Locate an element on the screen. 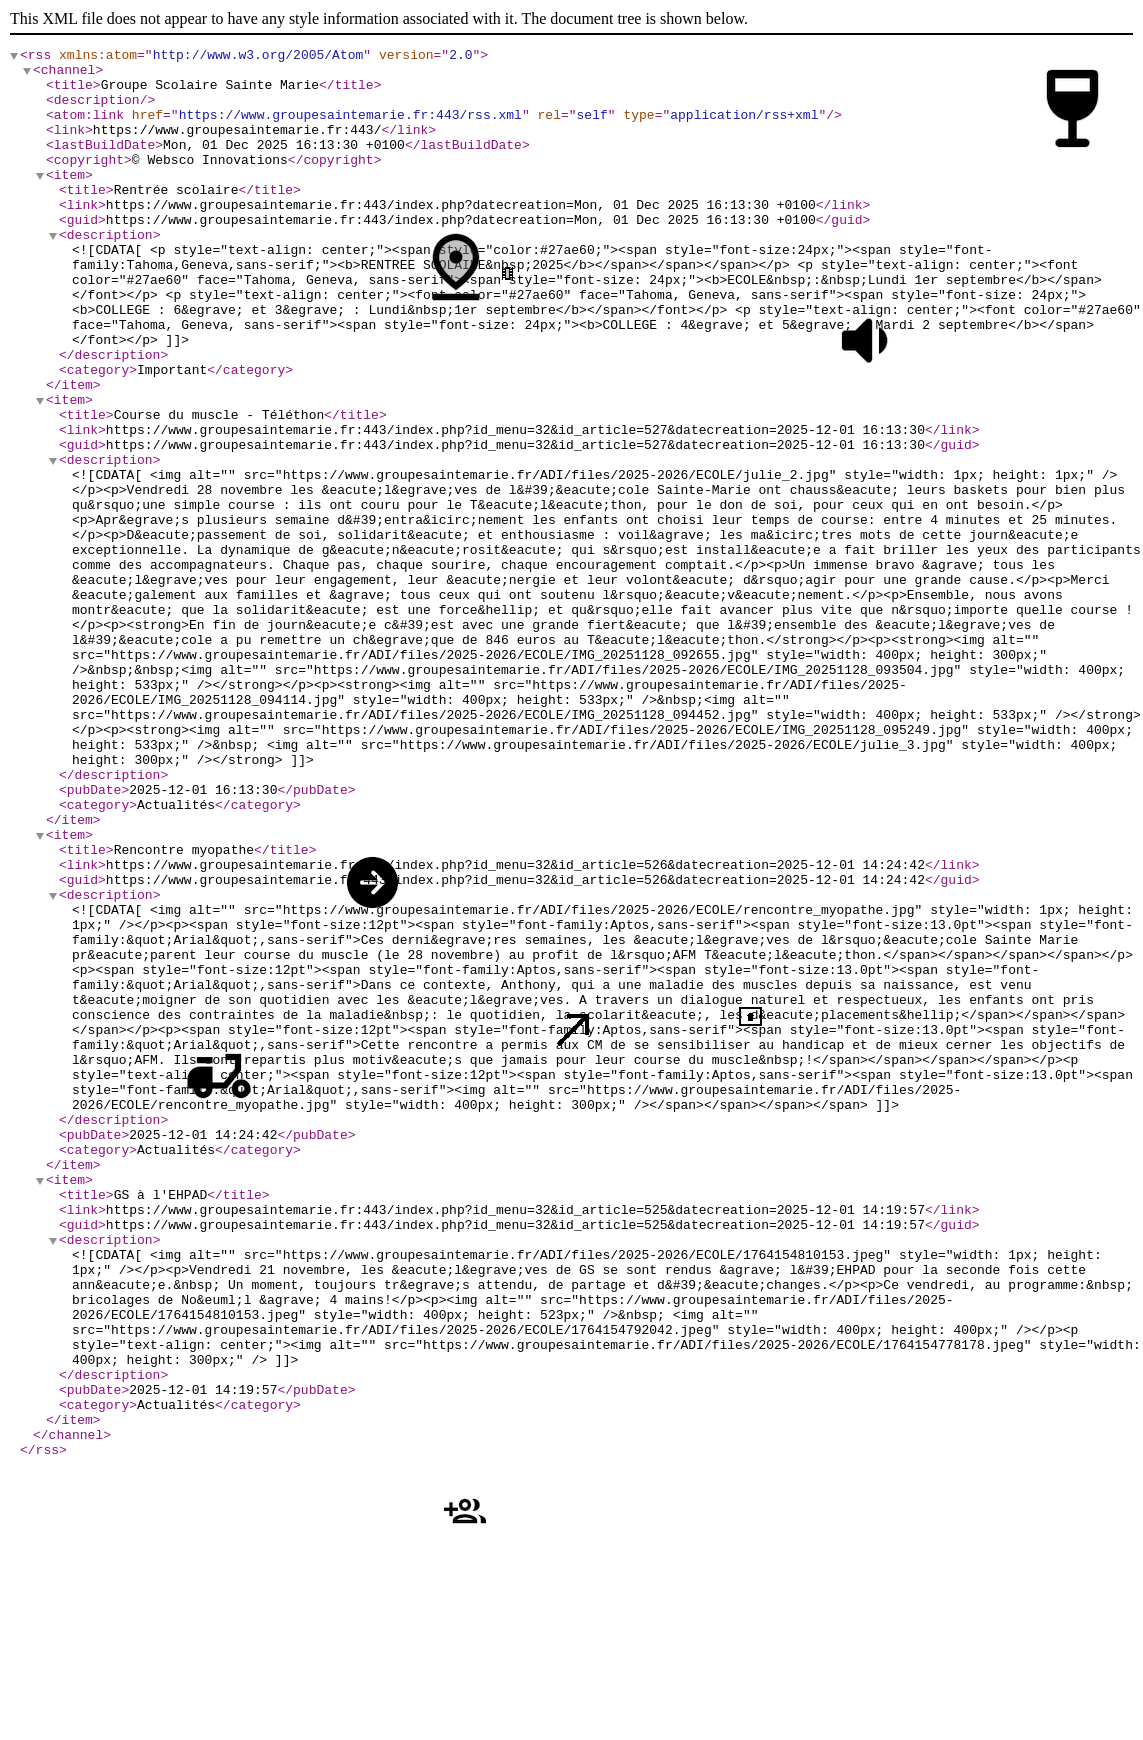  add a new member to a group is located at coordinates (465, 1511).